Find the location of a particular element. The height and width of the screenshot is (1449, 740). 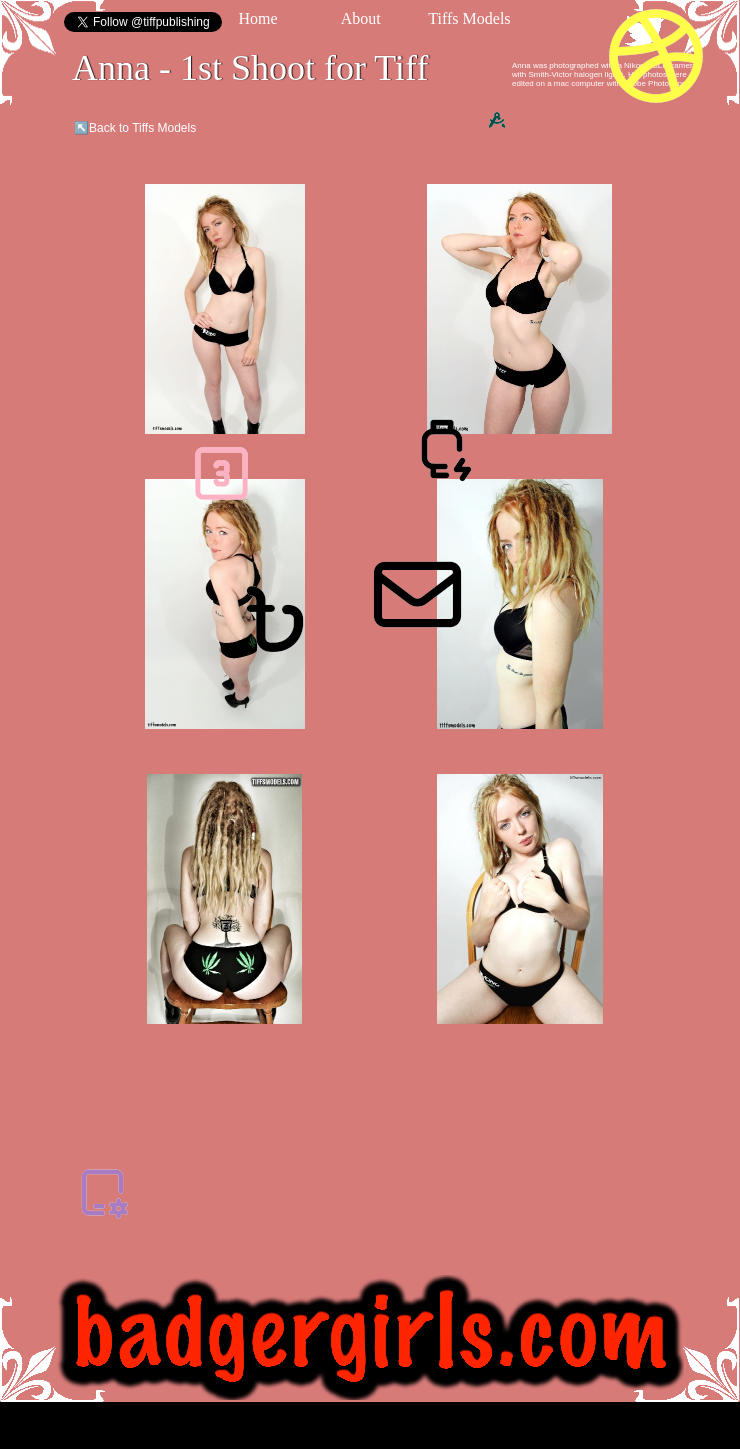

access drawing or drafting tools is located at coordinates (497, 120).